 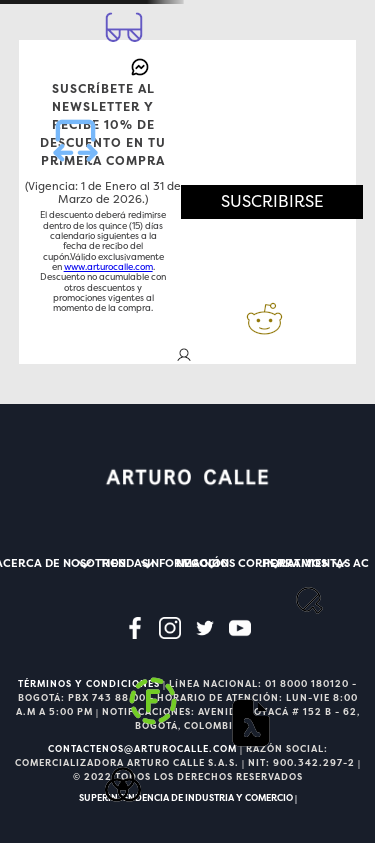 What do you see at coordinates (153, 701) in the screenshot?
I see `indicates a draft or pending status` at bounding box center [153, 701].